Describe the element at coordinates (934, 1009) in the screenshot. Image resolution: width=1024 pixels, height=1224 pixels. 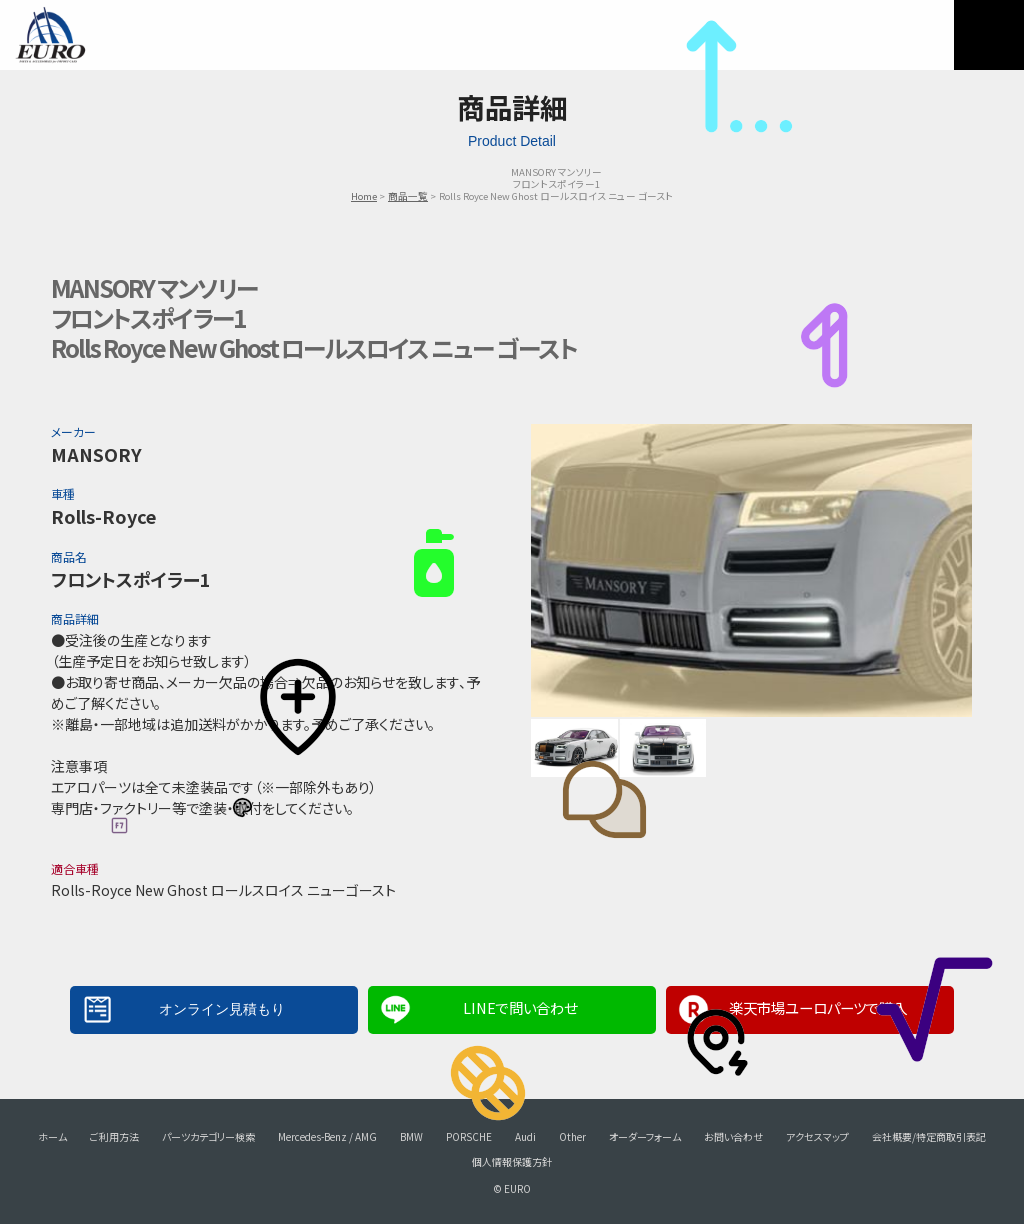
I see `access square root or radical function in calculator` at that location.